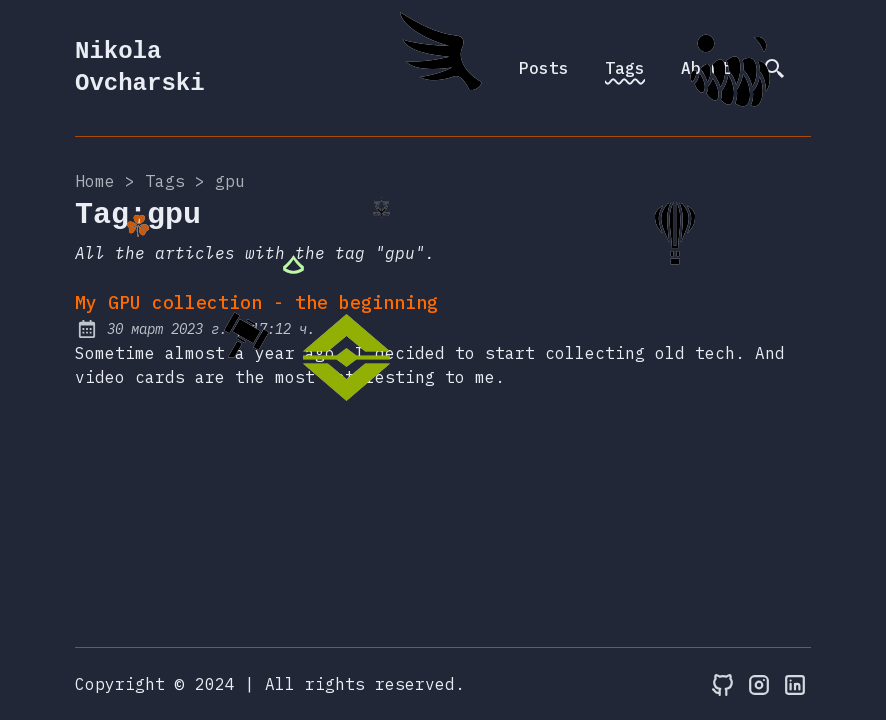 The image size is (886, 720). What do you see at coordinates (730, 71) in the screenshot?
I see `indicates a hungry or gluttonous character status` at bounding box center [730, 71].